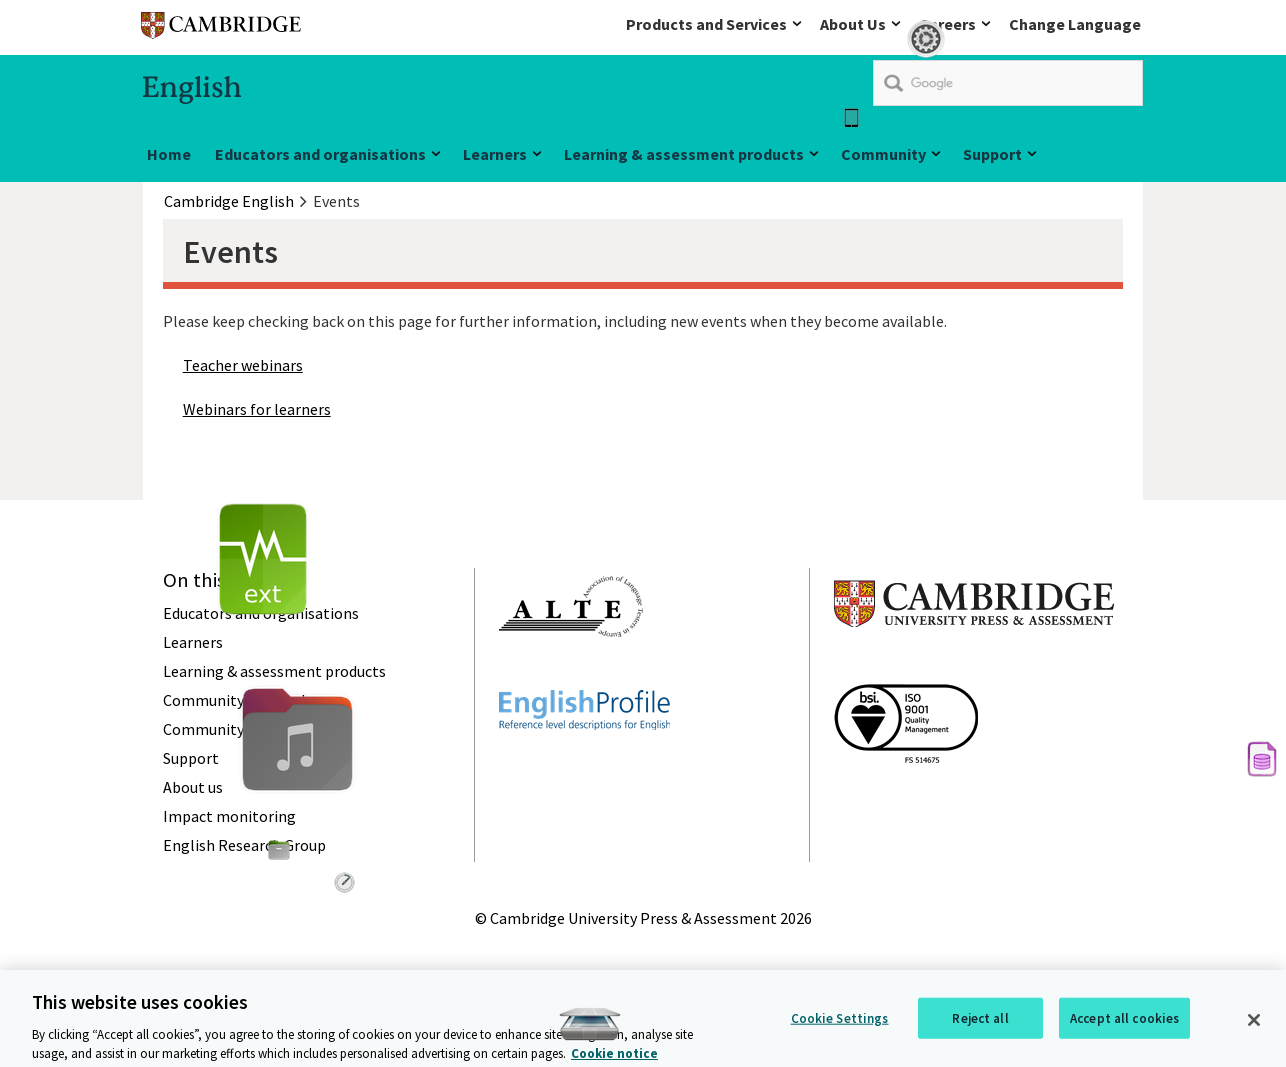 The width and height of the screenshot is (1286, 1067). I want to click on view connected iPad device, so click(851, 117).